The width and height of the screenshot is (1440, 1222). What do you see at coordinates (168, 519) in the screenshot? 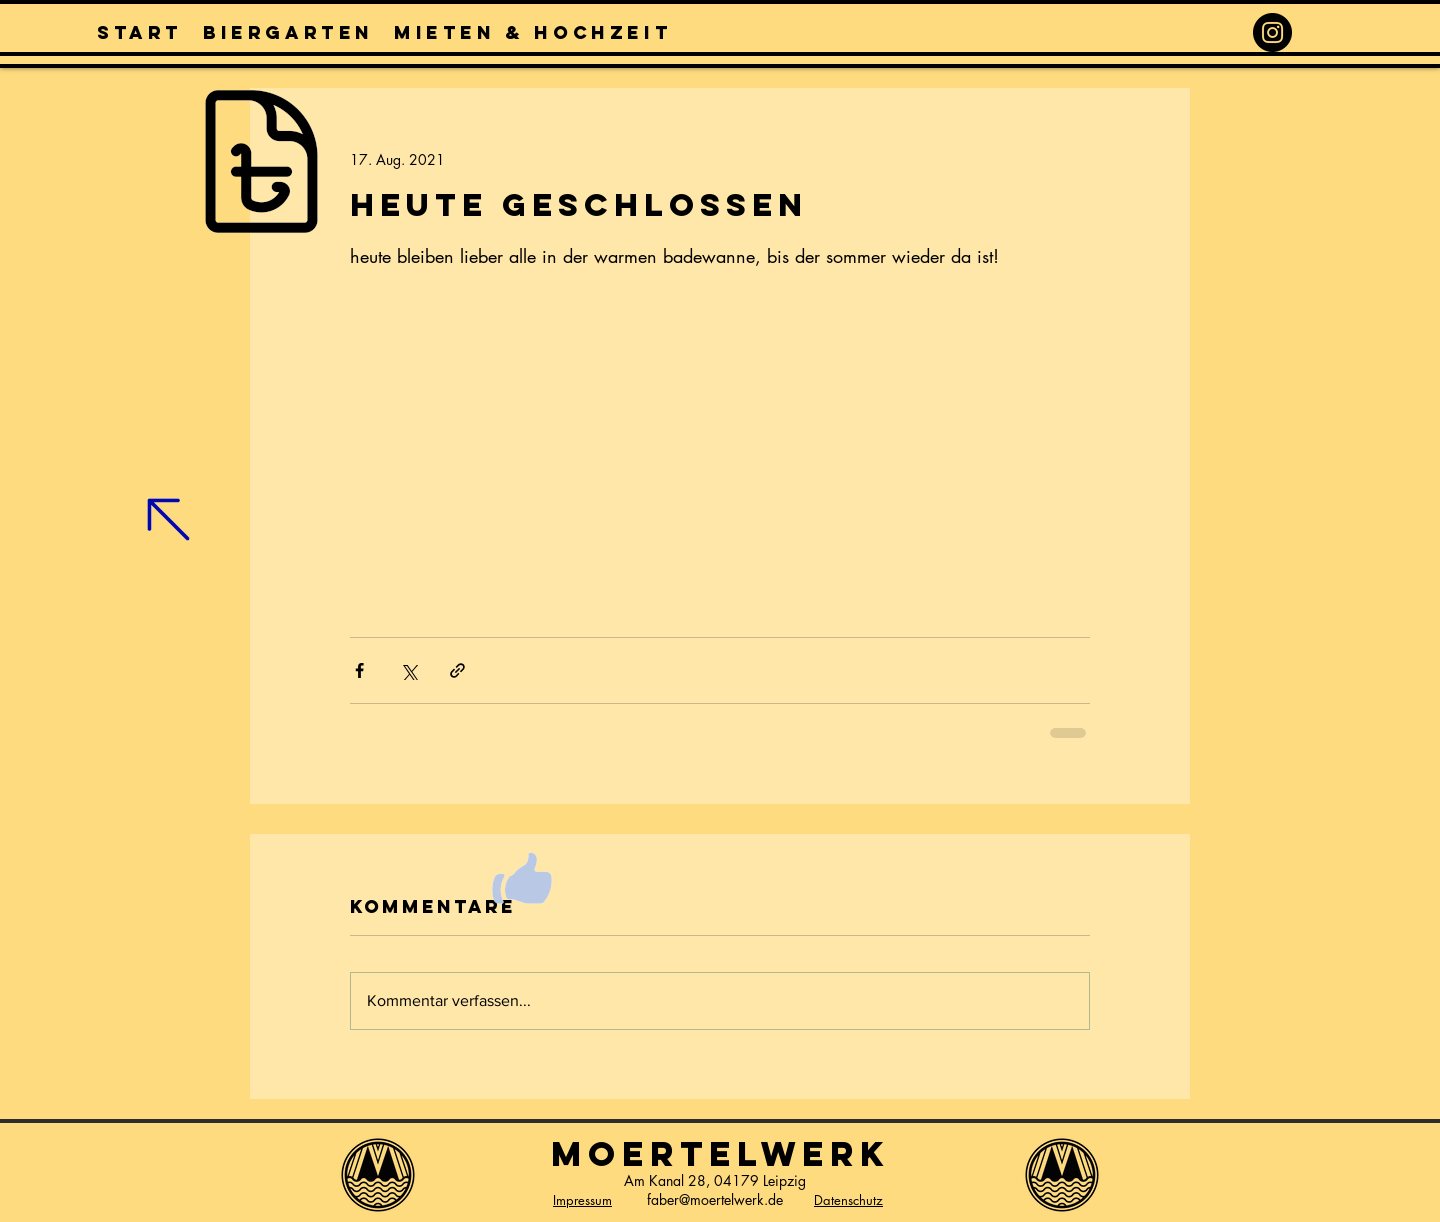
I see `navigate back to previous screen` at bounding box center [168, 519].